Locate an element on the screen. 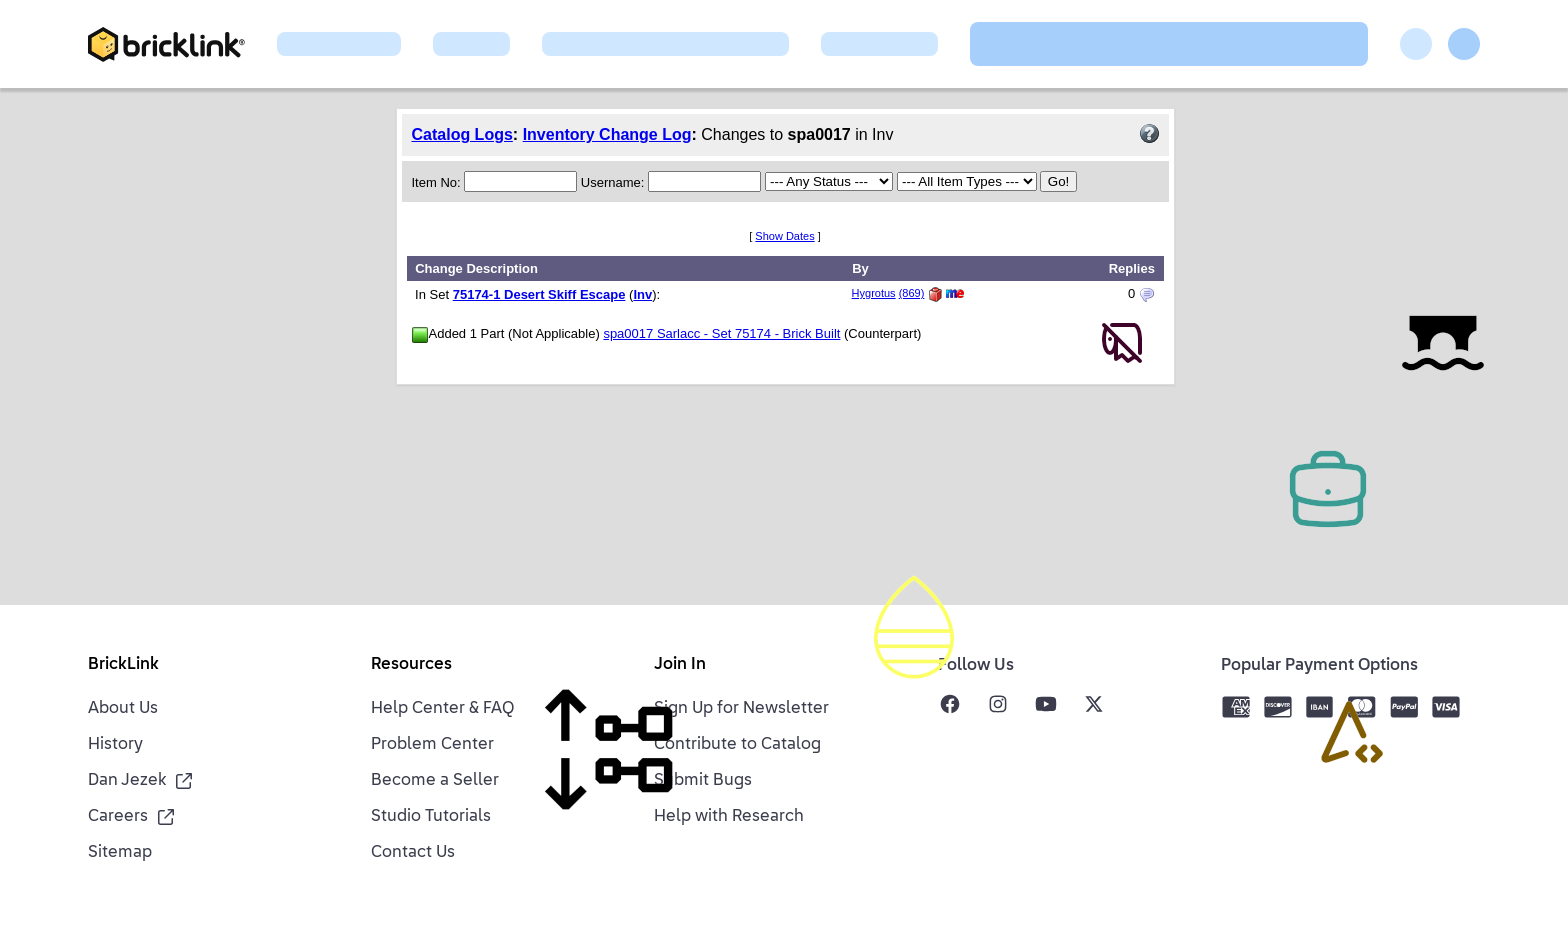  access work or business documents is located at coordinates (1328, 489).